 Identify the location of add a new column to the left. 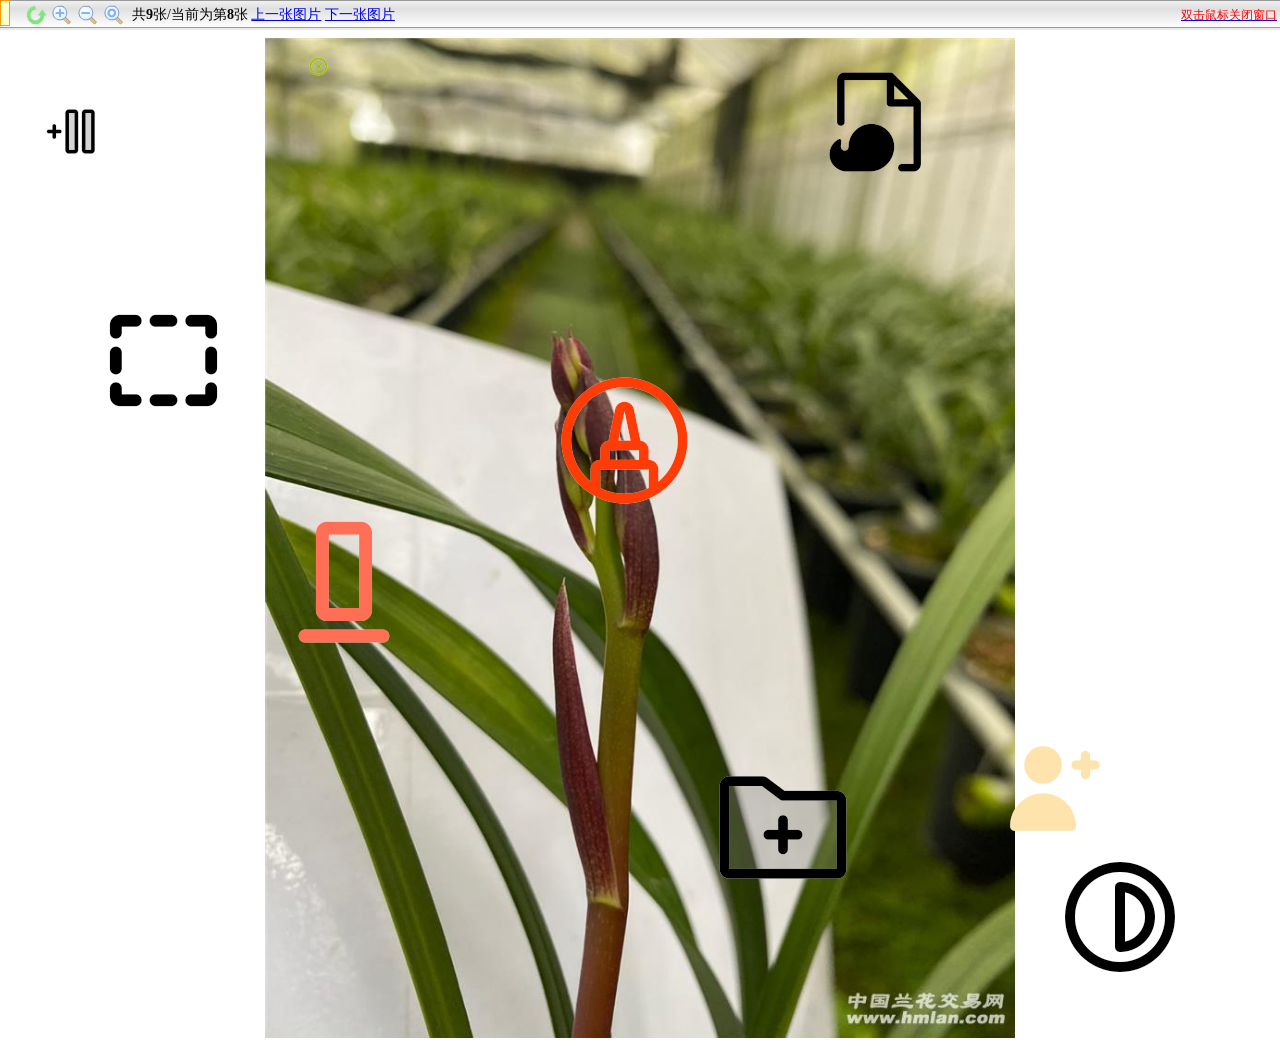
(74, 131).